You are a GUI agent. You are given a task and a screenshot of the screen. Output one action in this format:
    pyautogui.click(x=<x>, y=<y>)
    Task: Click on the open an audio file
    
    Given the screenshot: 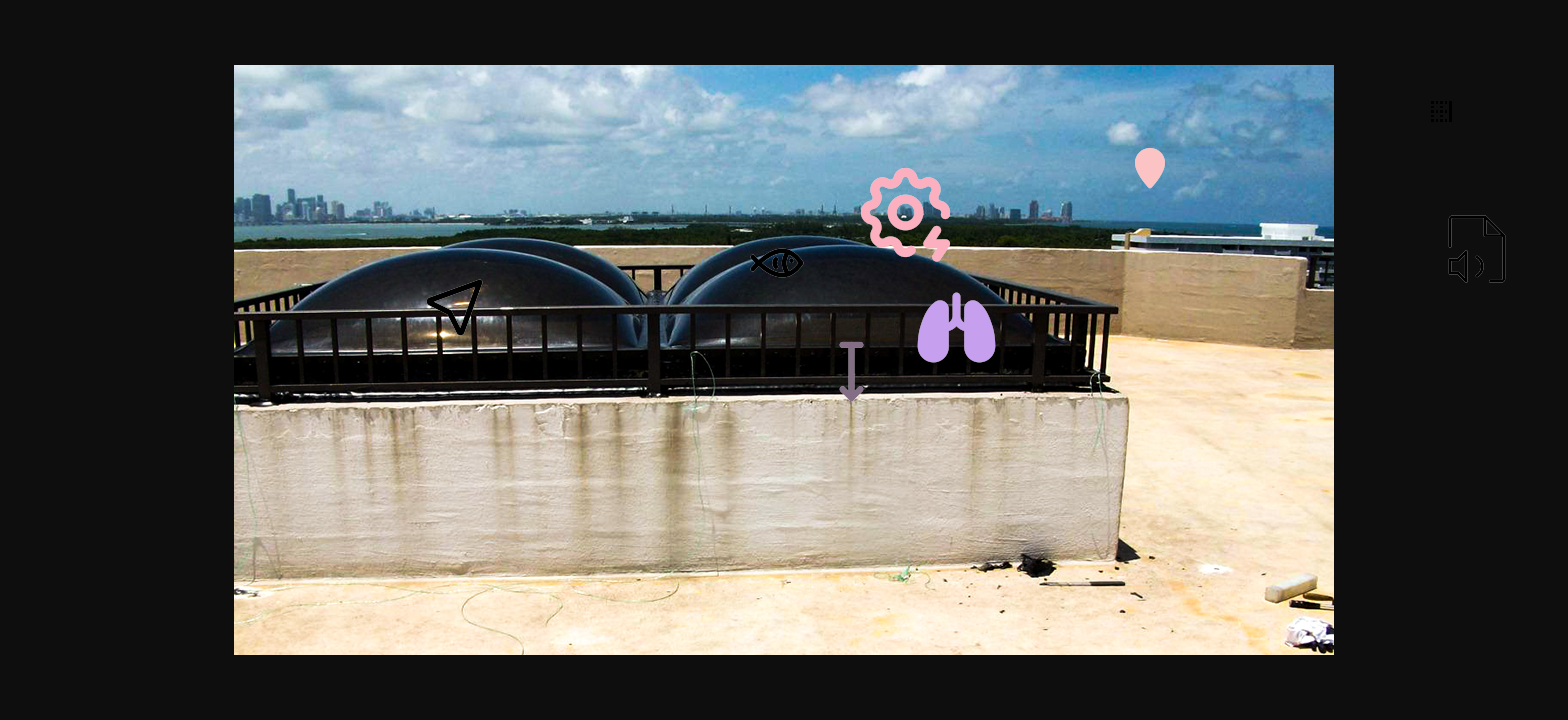 What is the action you would take?
    pyautogui.click(x=1477, y=249)
    